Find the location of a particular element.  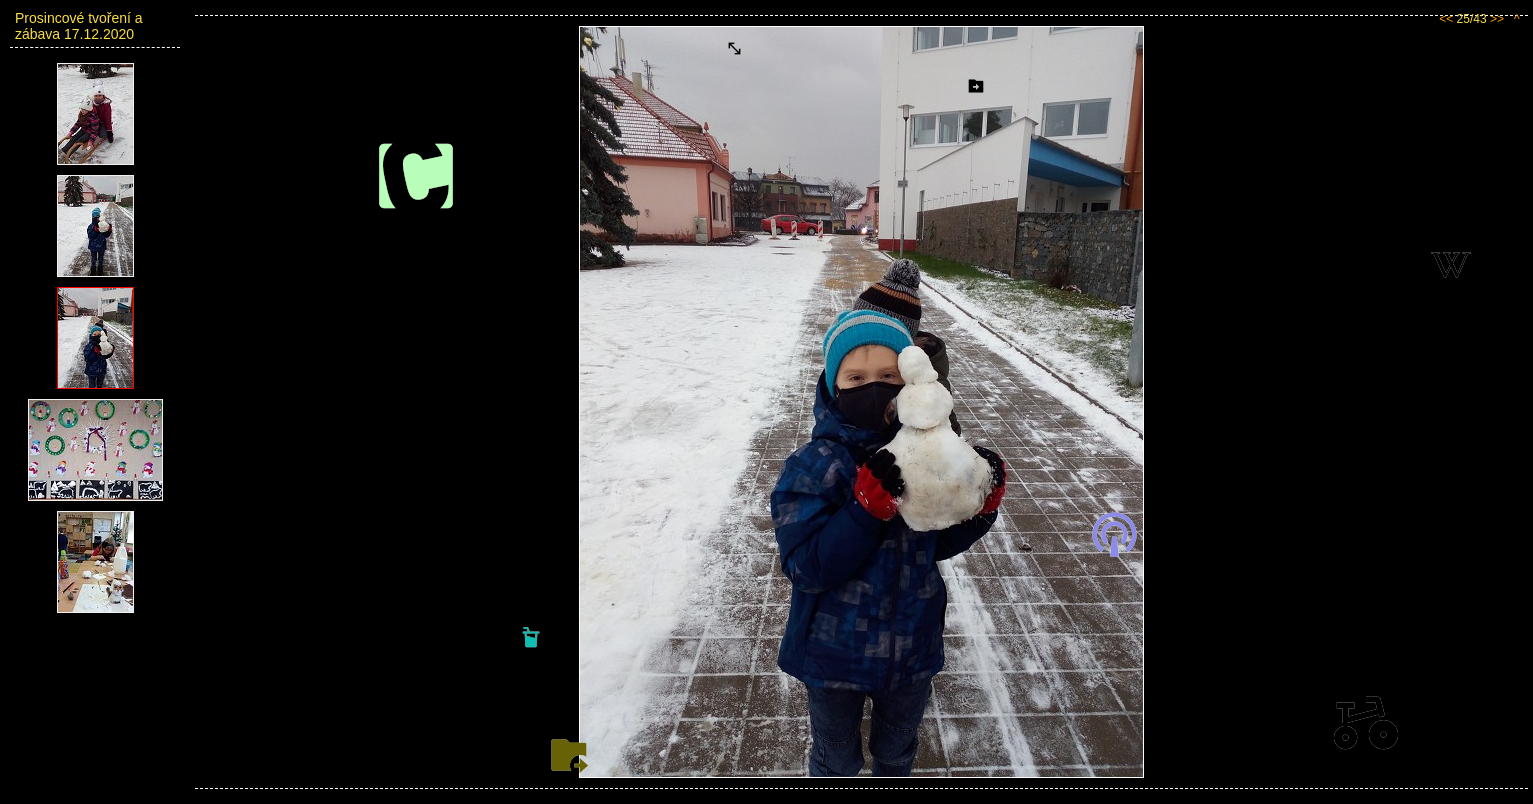

access shared folder is located at coordinates (569, 755).